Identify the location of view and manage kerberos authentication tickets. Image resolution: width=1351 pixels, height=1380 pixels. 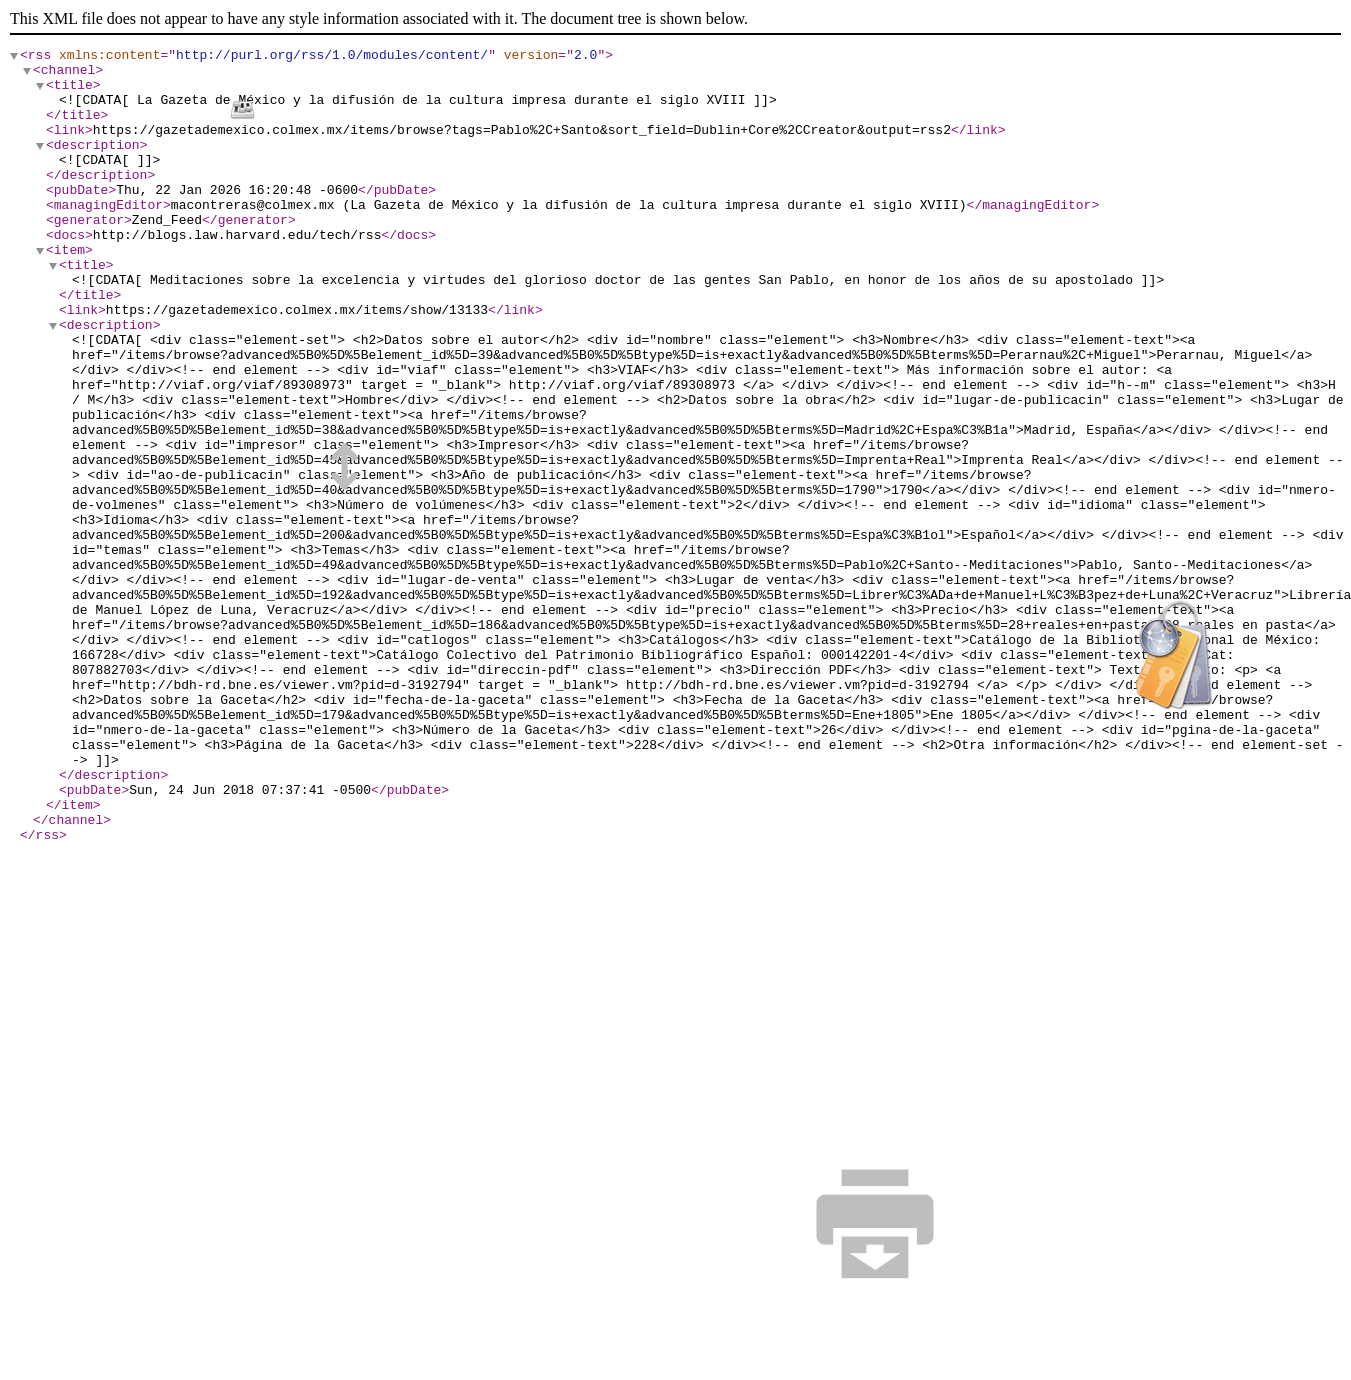
(1174, 655).